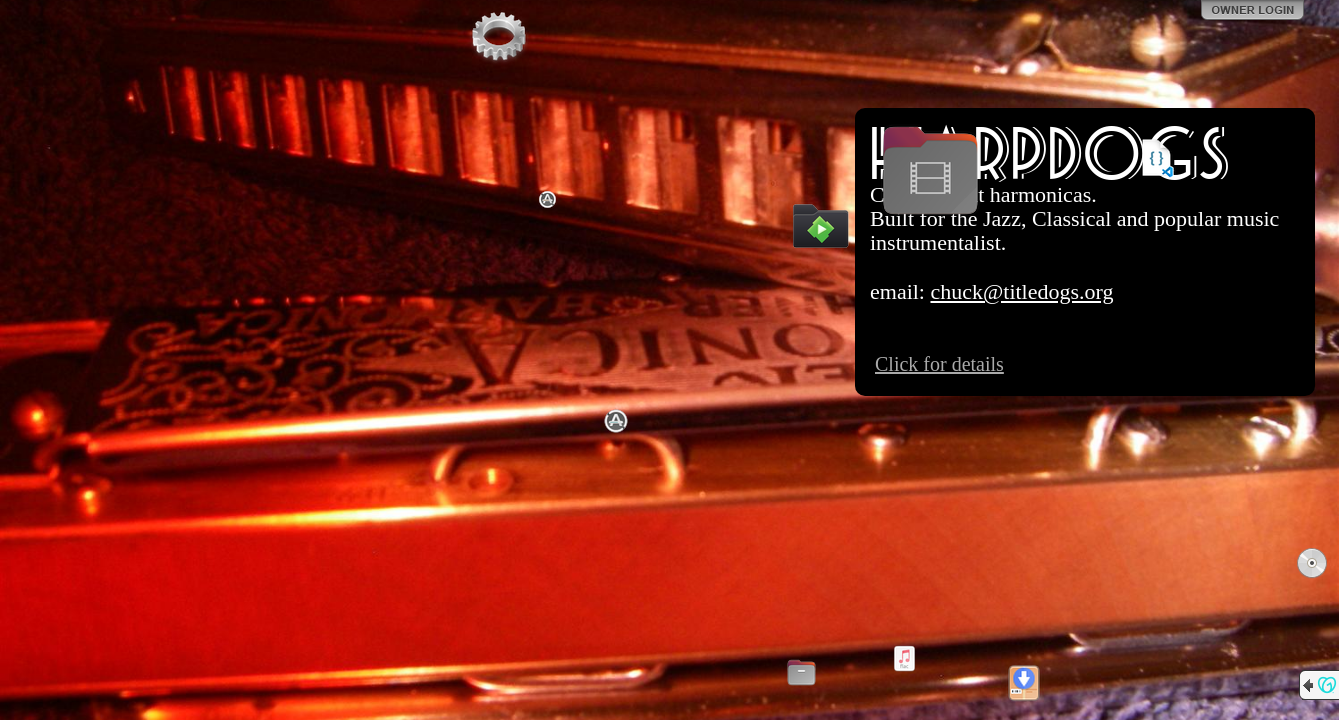  Describe the element at coordinates (616, 421) in the screenshot. I see `open the software updater application` at that location.